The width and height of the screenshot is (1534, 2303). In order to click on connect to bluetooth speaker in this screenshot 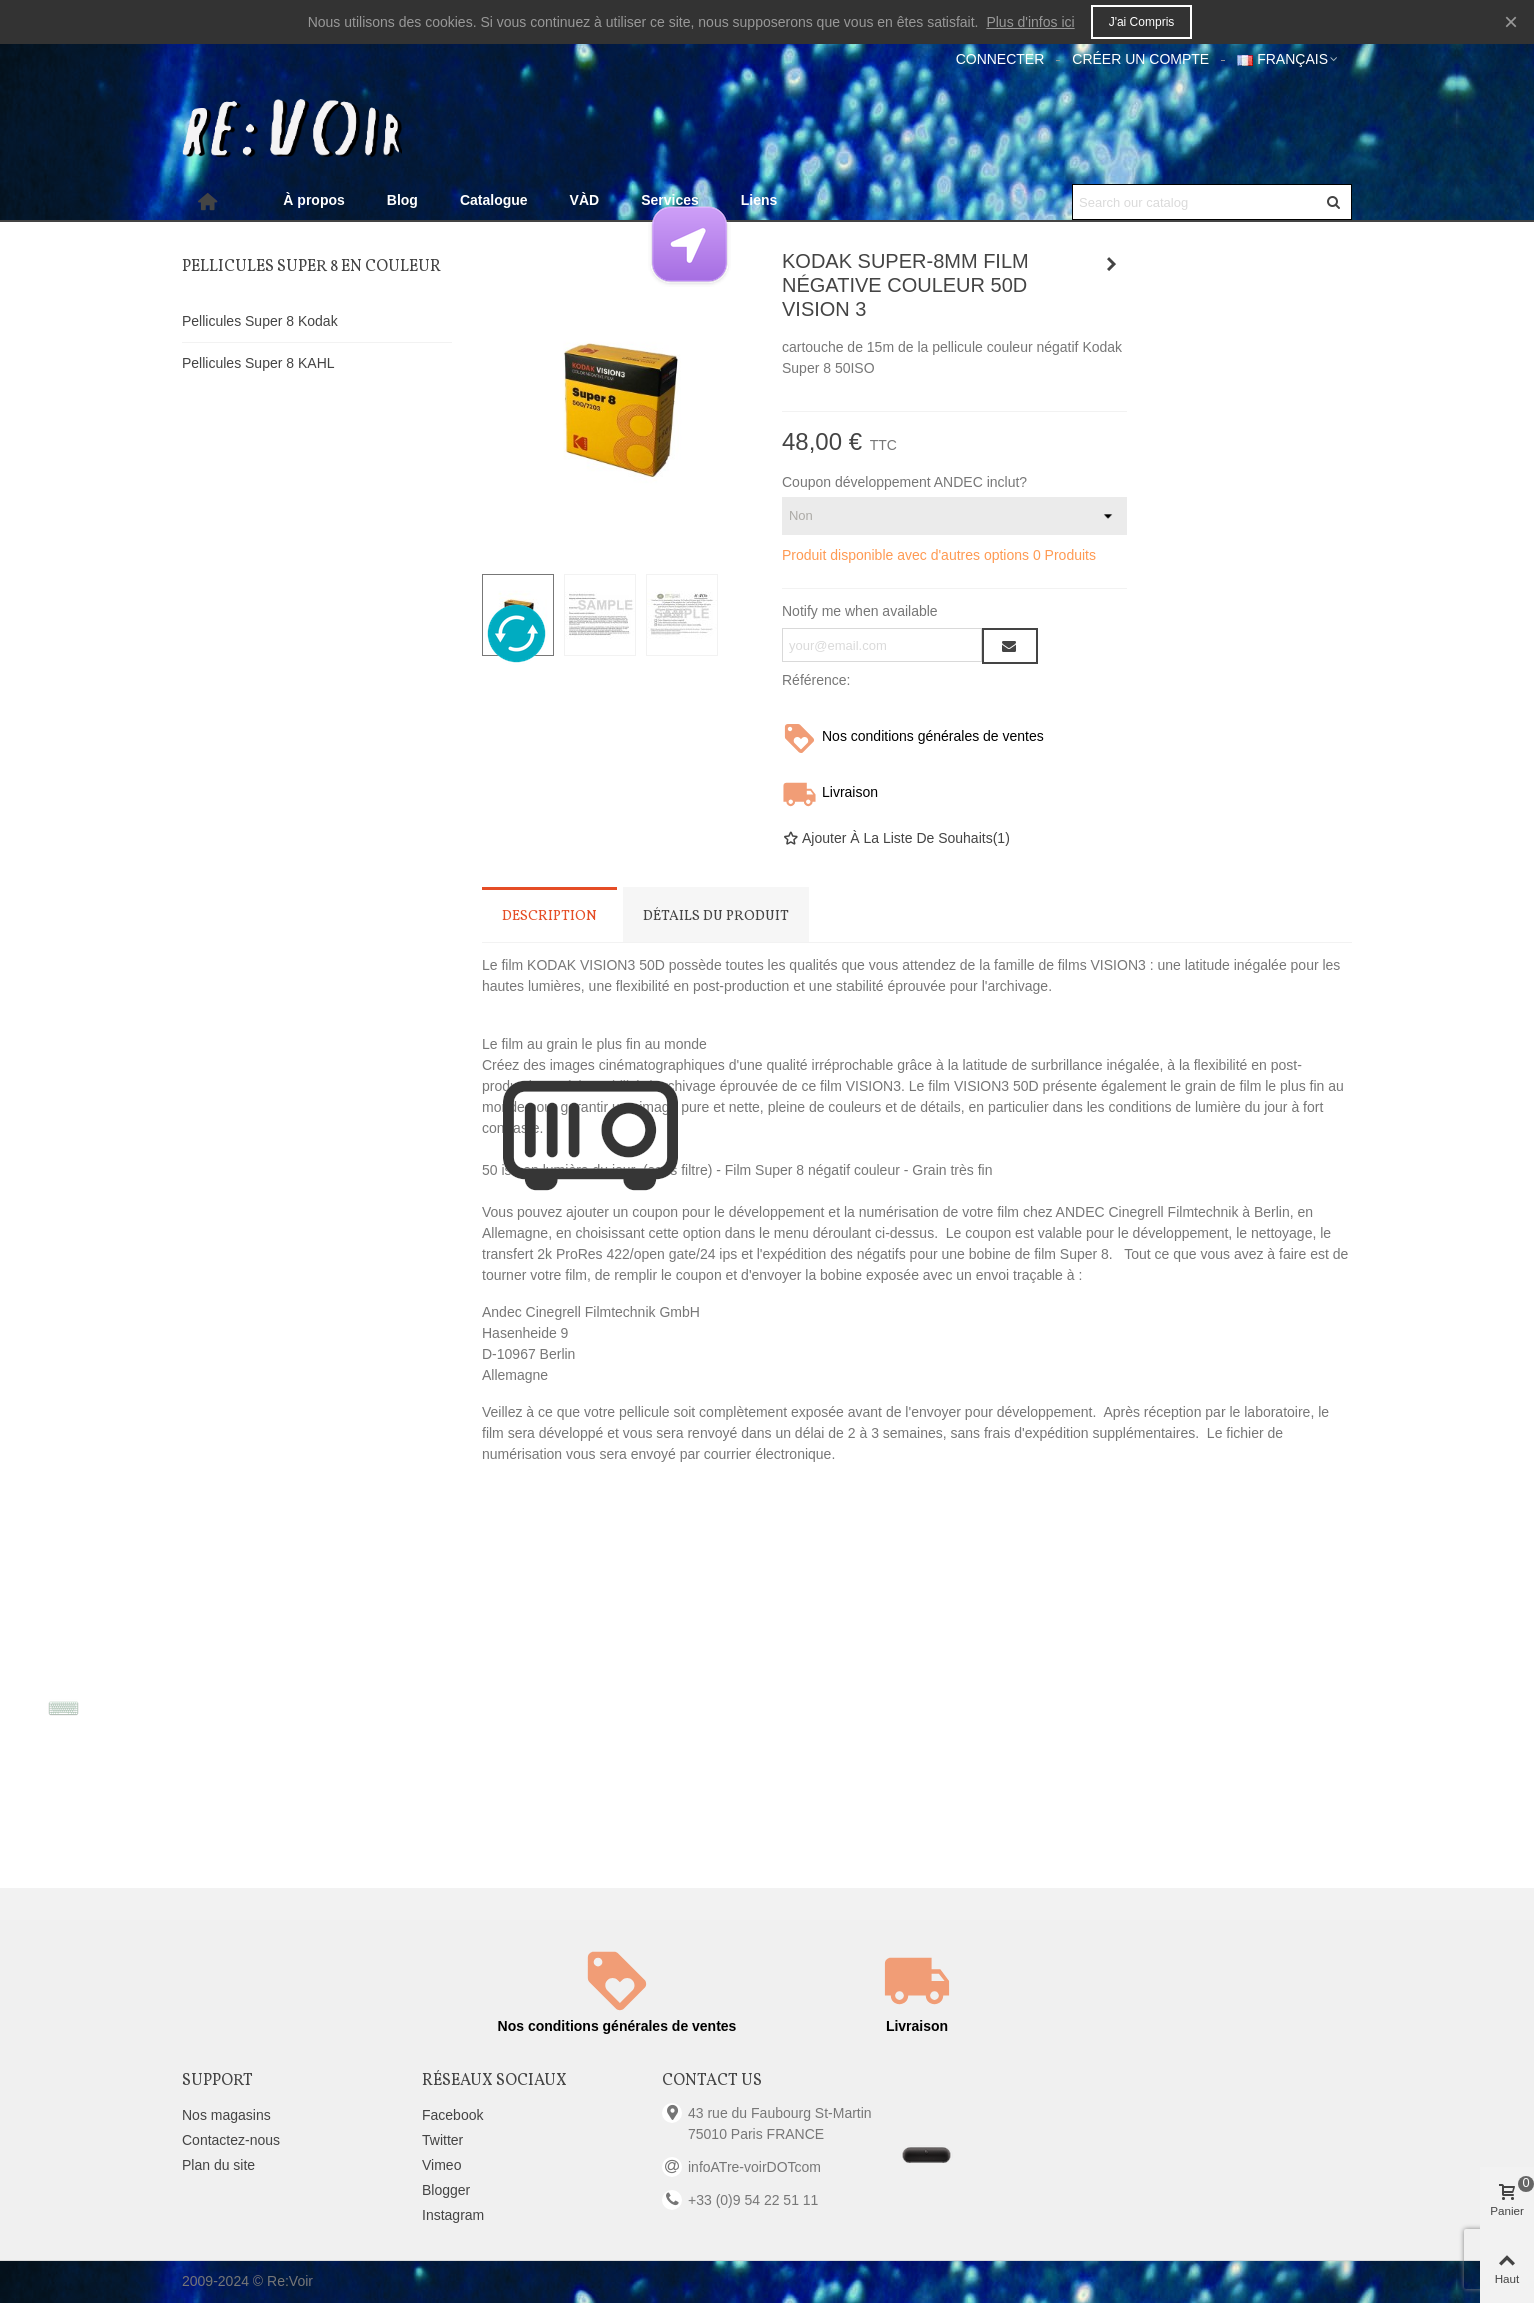, I will do `click(926, 2155)`.